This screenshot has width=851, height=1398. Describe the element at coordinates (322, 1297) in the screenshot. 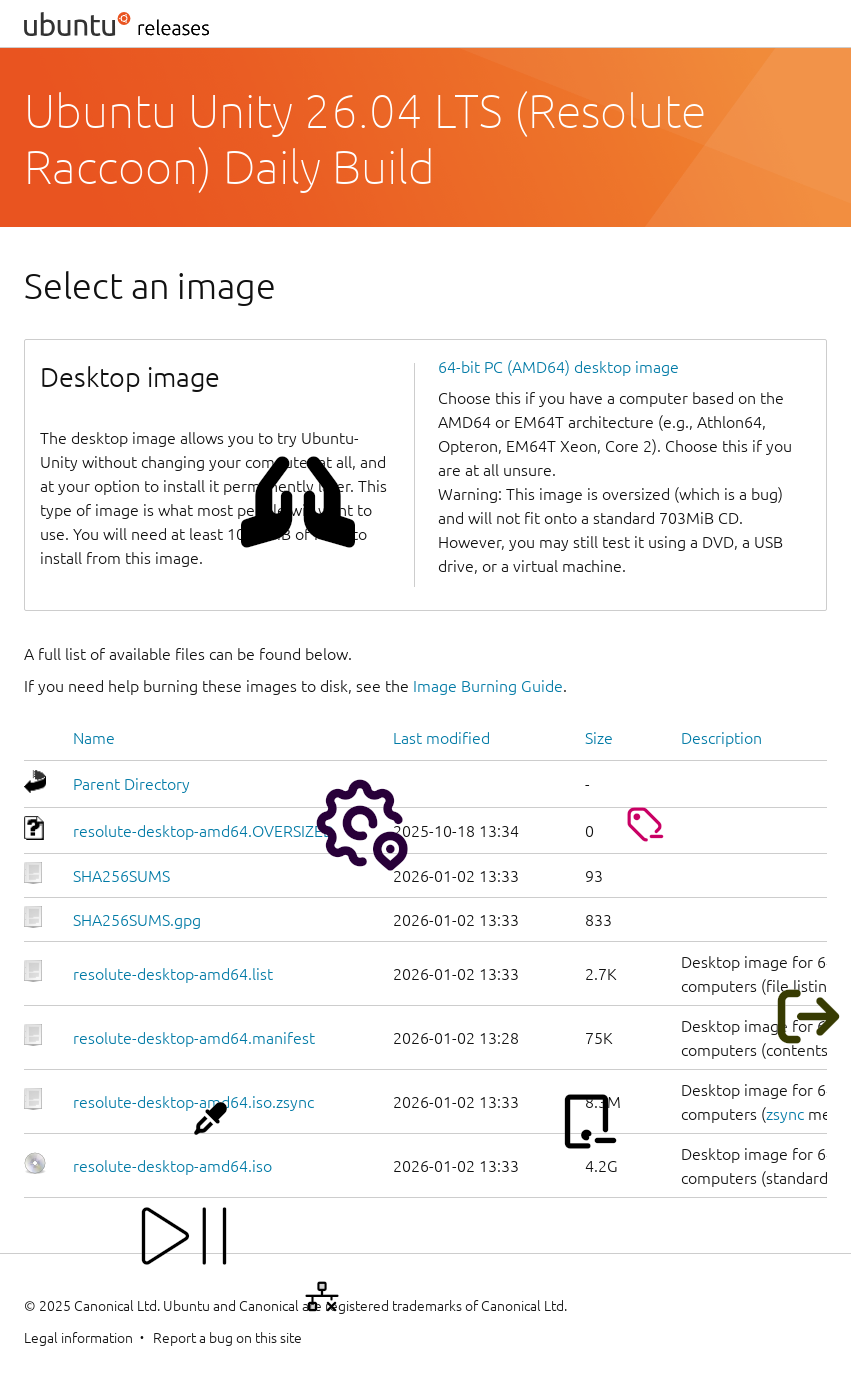

I see `network connection error or failure` at that location.